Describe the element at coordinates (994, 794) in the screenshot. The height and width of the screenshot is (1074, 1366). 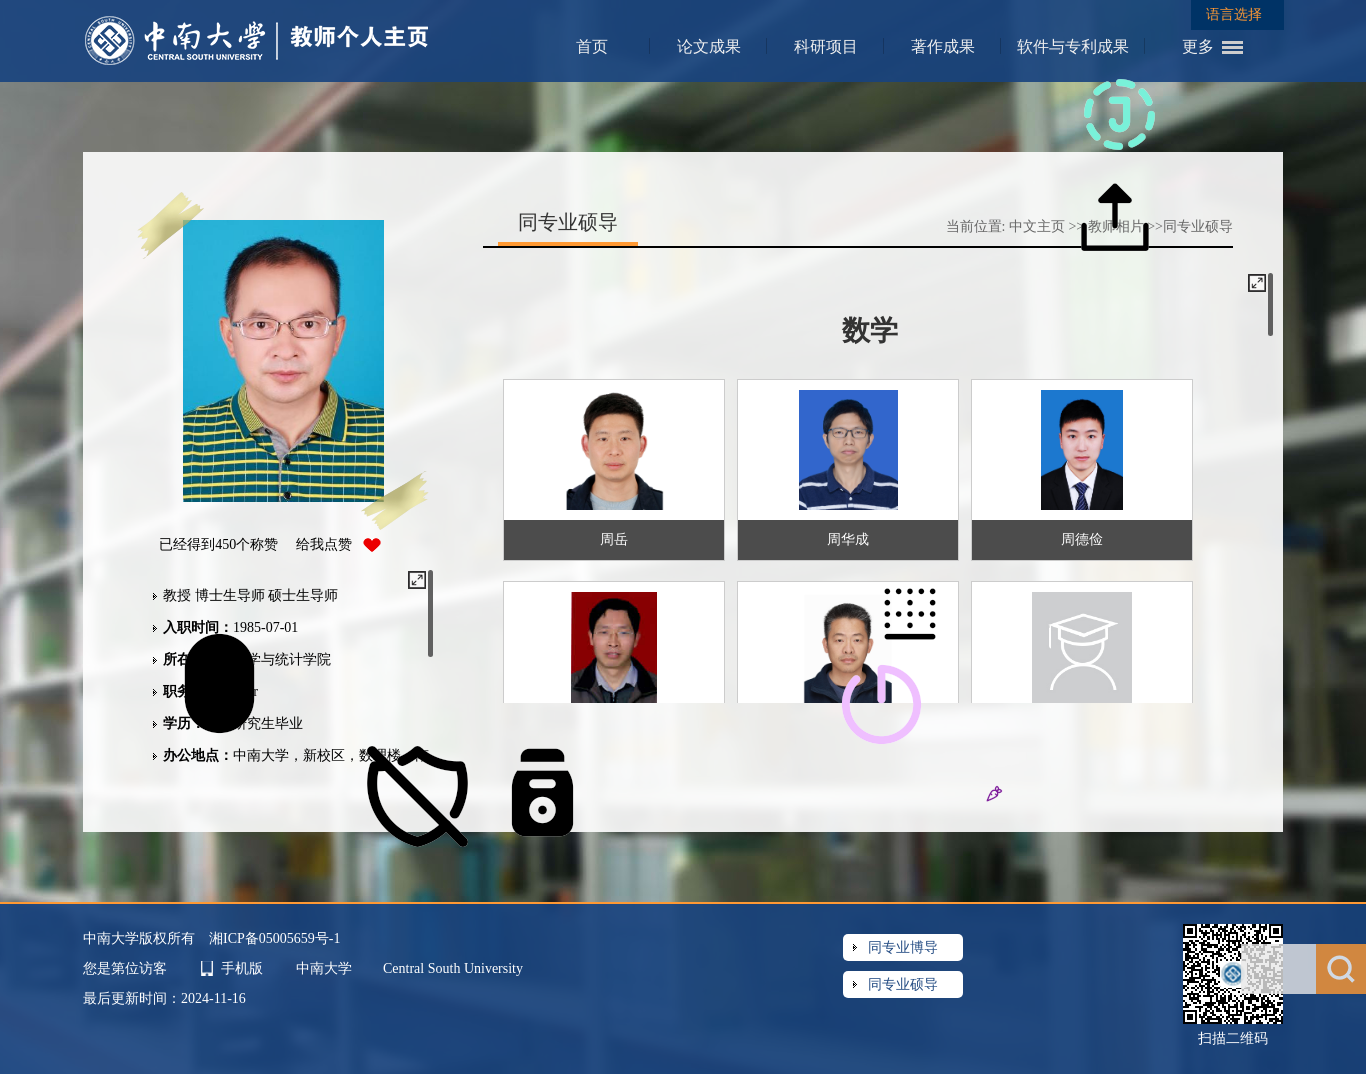
I see `browse vegetable or produce category` at that location.